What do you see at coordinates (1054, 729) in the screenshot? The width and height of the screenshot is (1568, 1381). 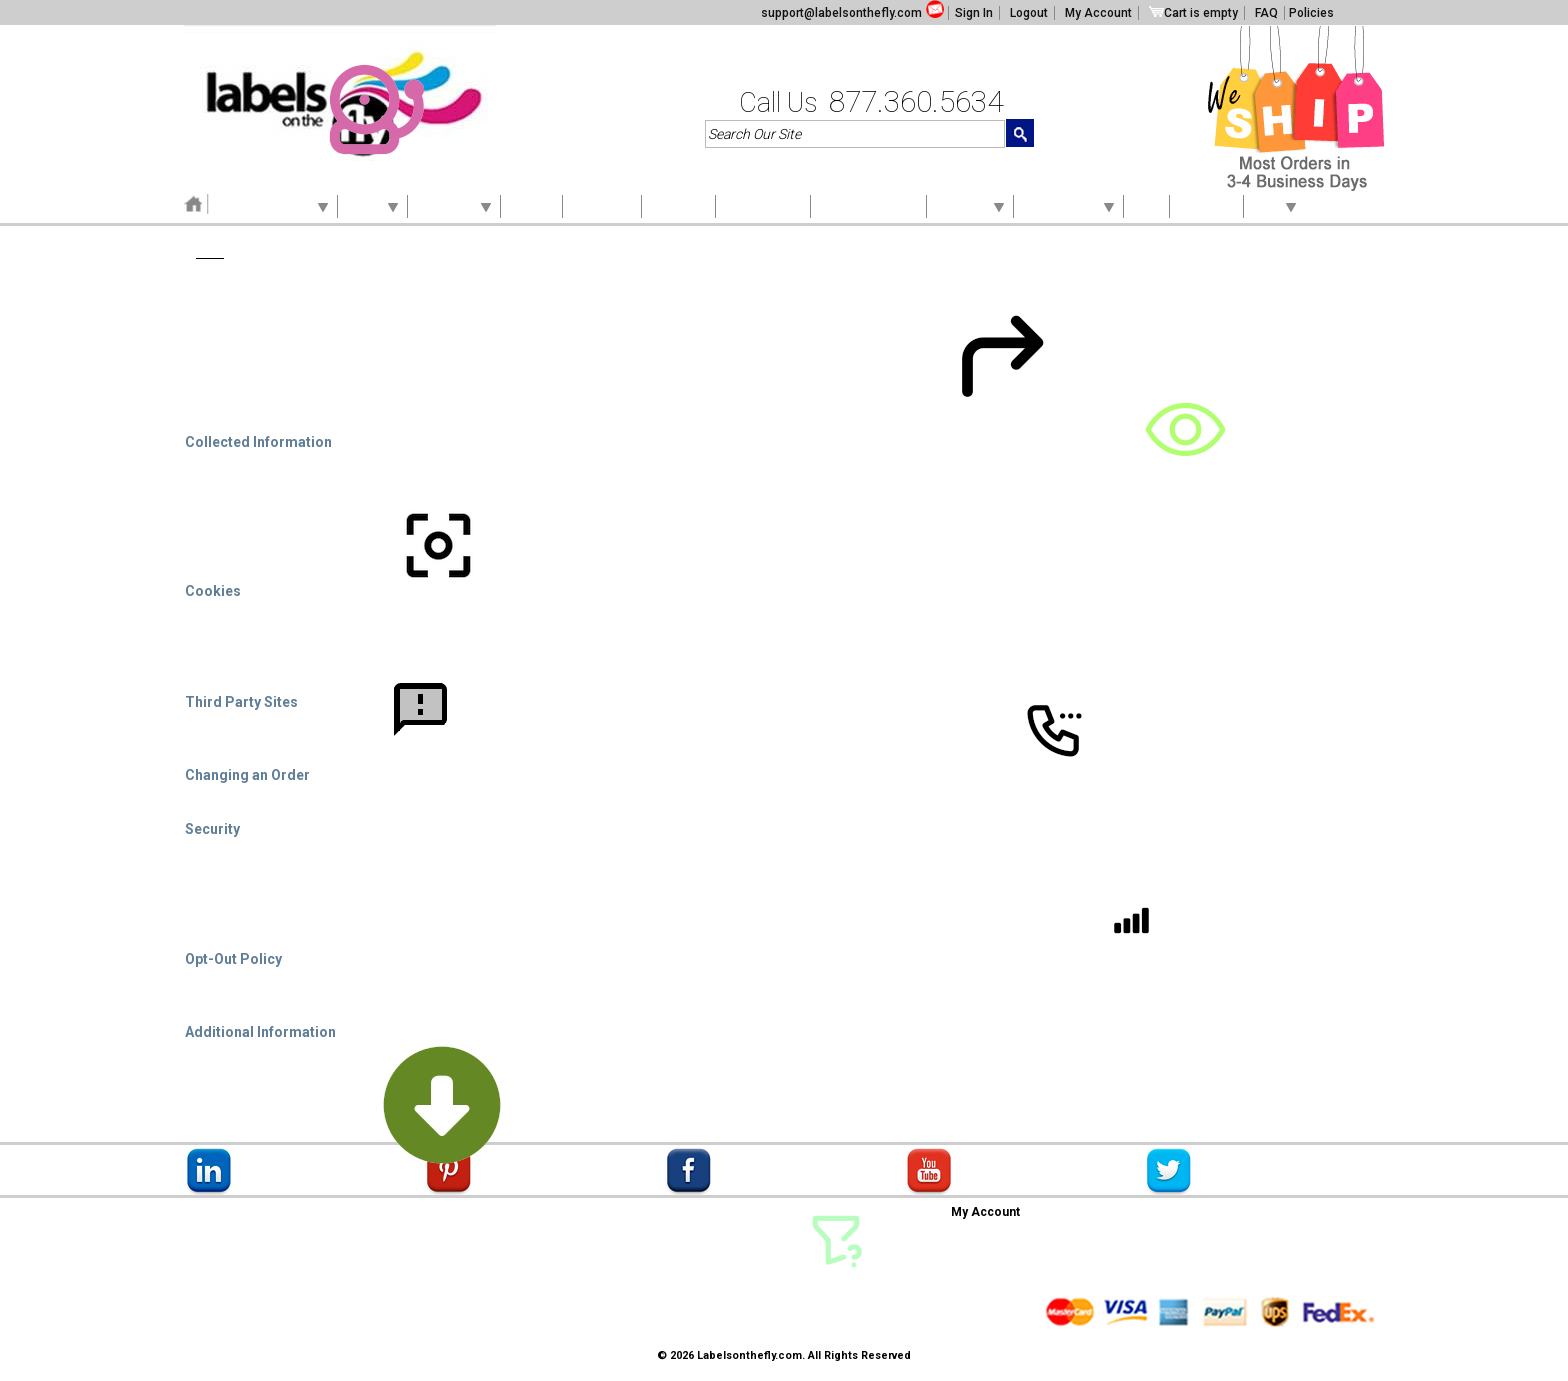 I see `indicates an active or incoming call` at bounding box center [1054, 729].